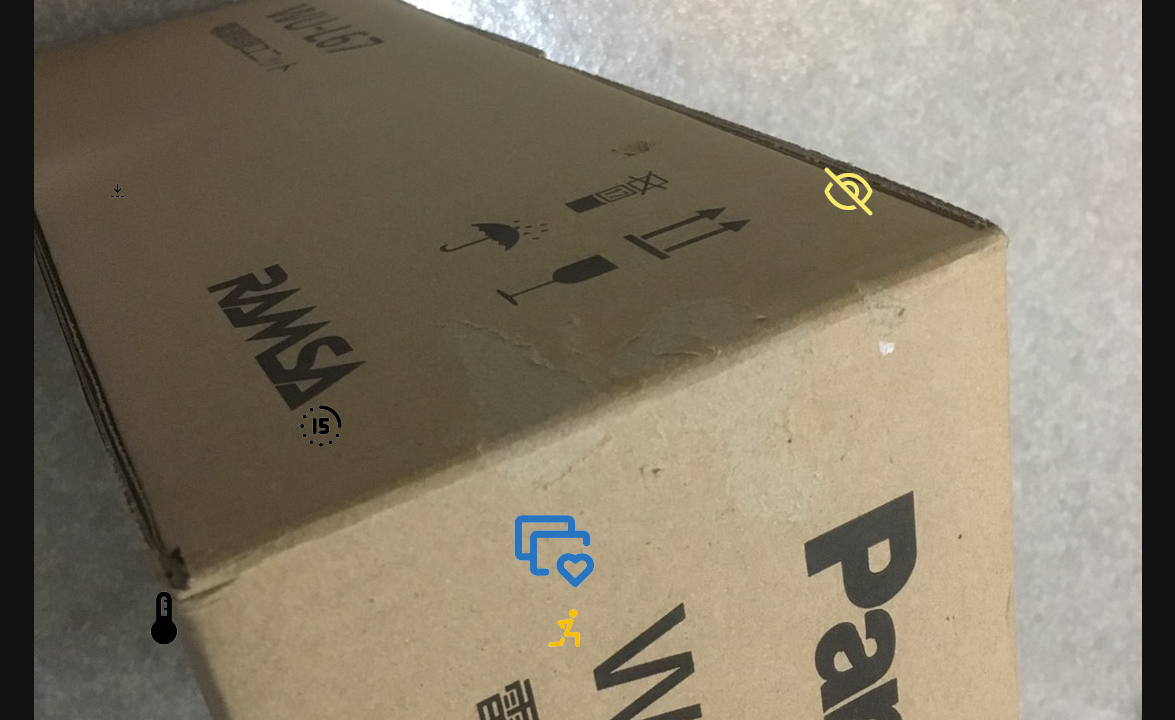 The width and height of the screenshot is (1175, 720). Describe the element at coordinates (117, 190) in the screenshot. I see `download file to a specific location` at that location.